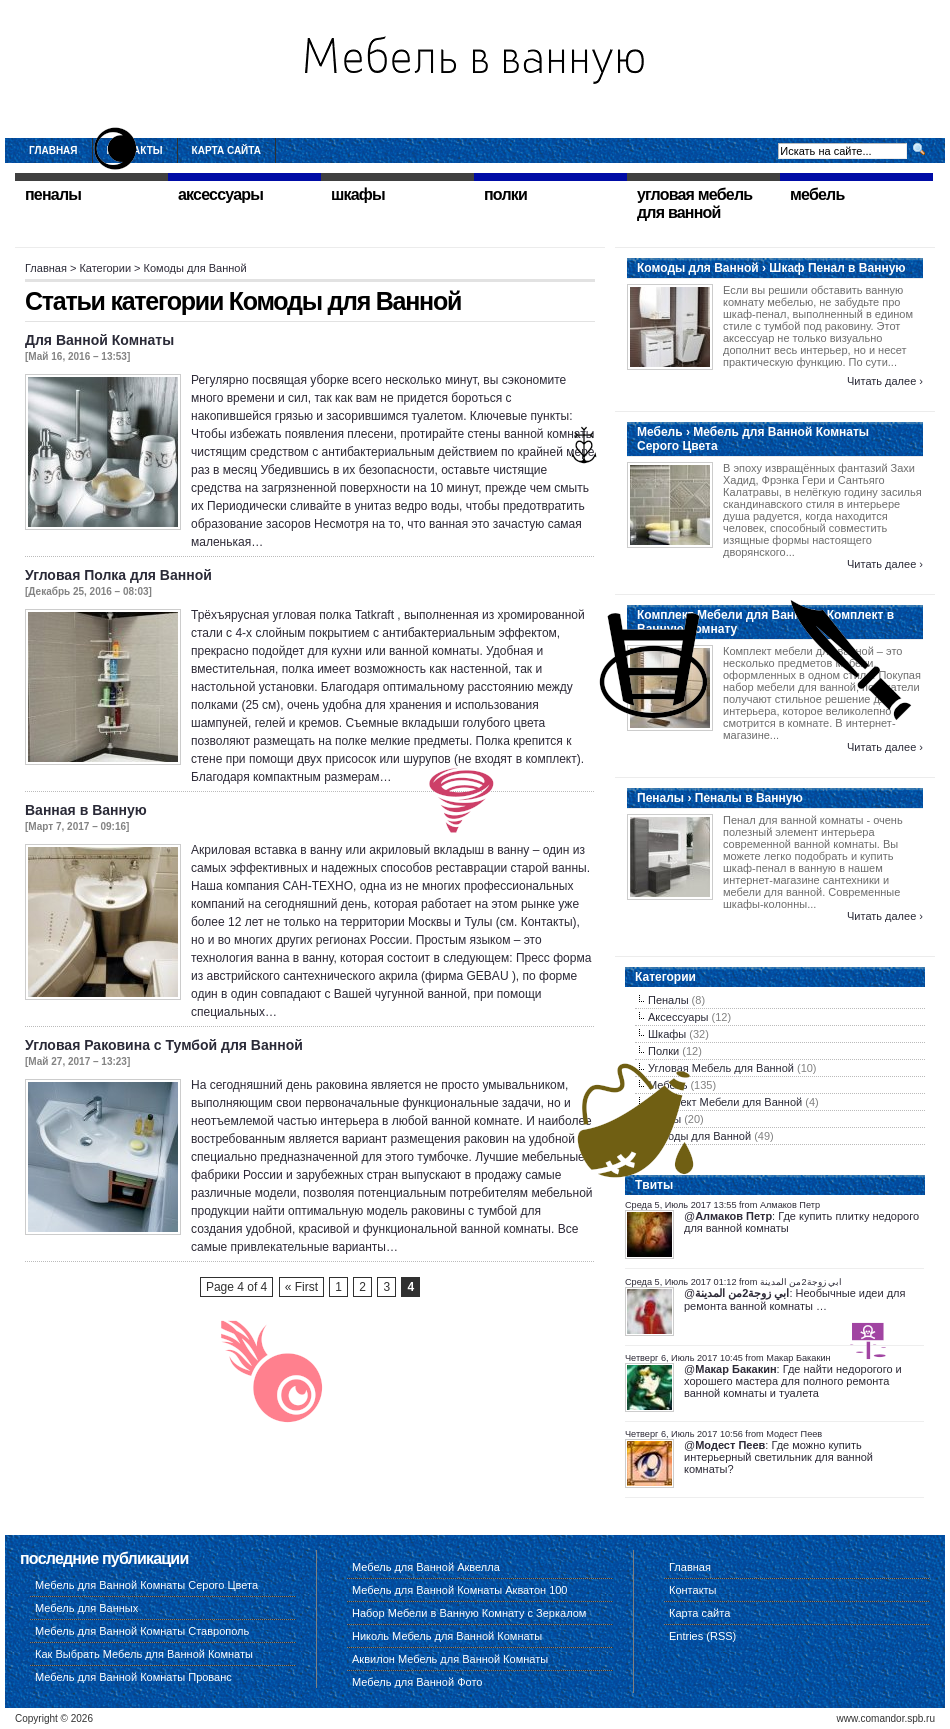 This screenshot has height=1729, width=950. Describe the element at coordinates (851, 660) in the screenshot. I see `equip a knife or melee weapon` at that location.